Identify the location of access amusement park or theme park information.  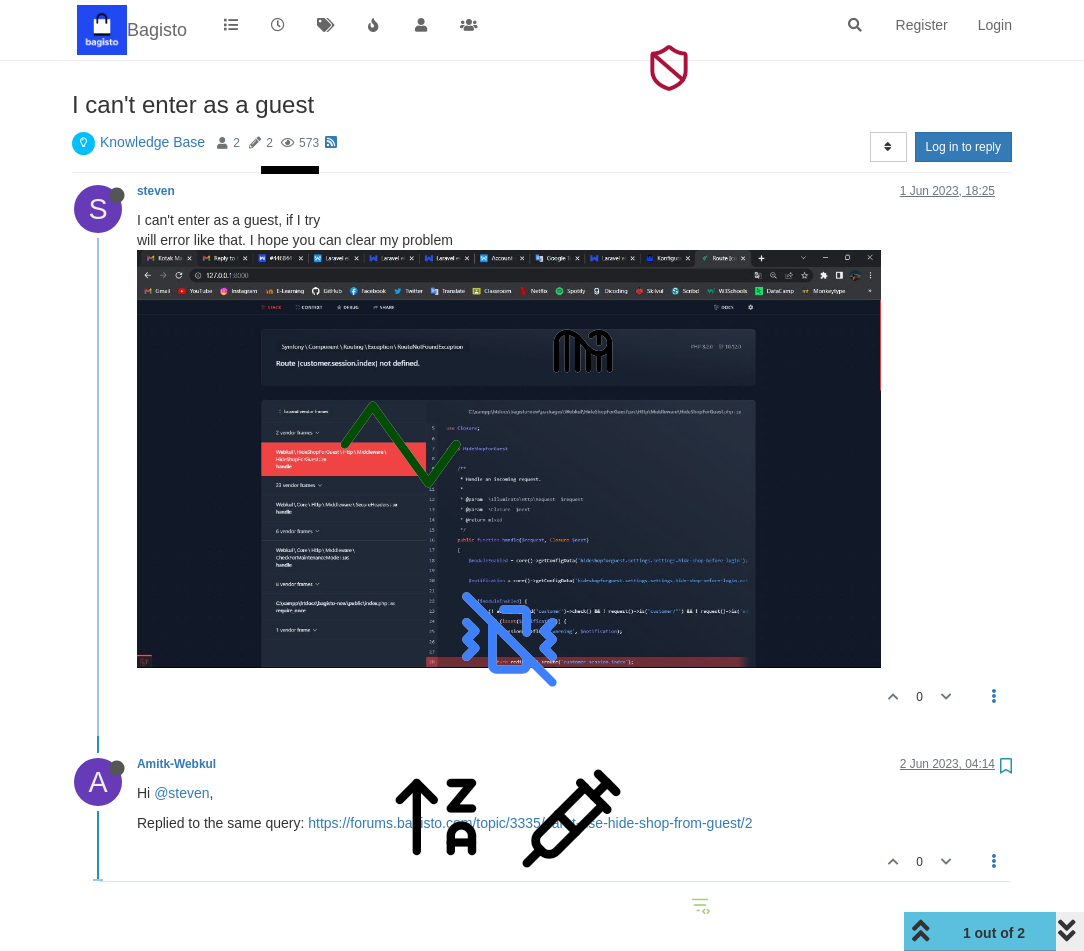
(583, 351).